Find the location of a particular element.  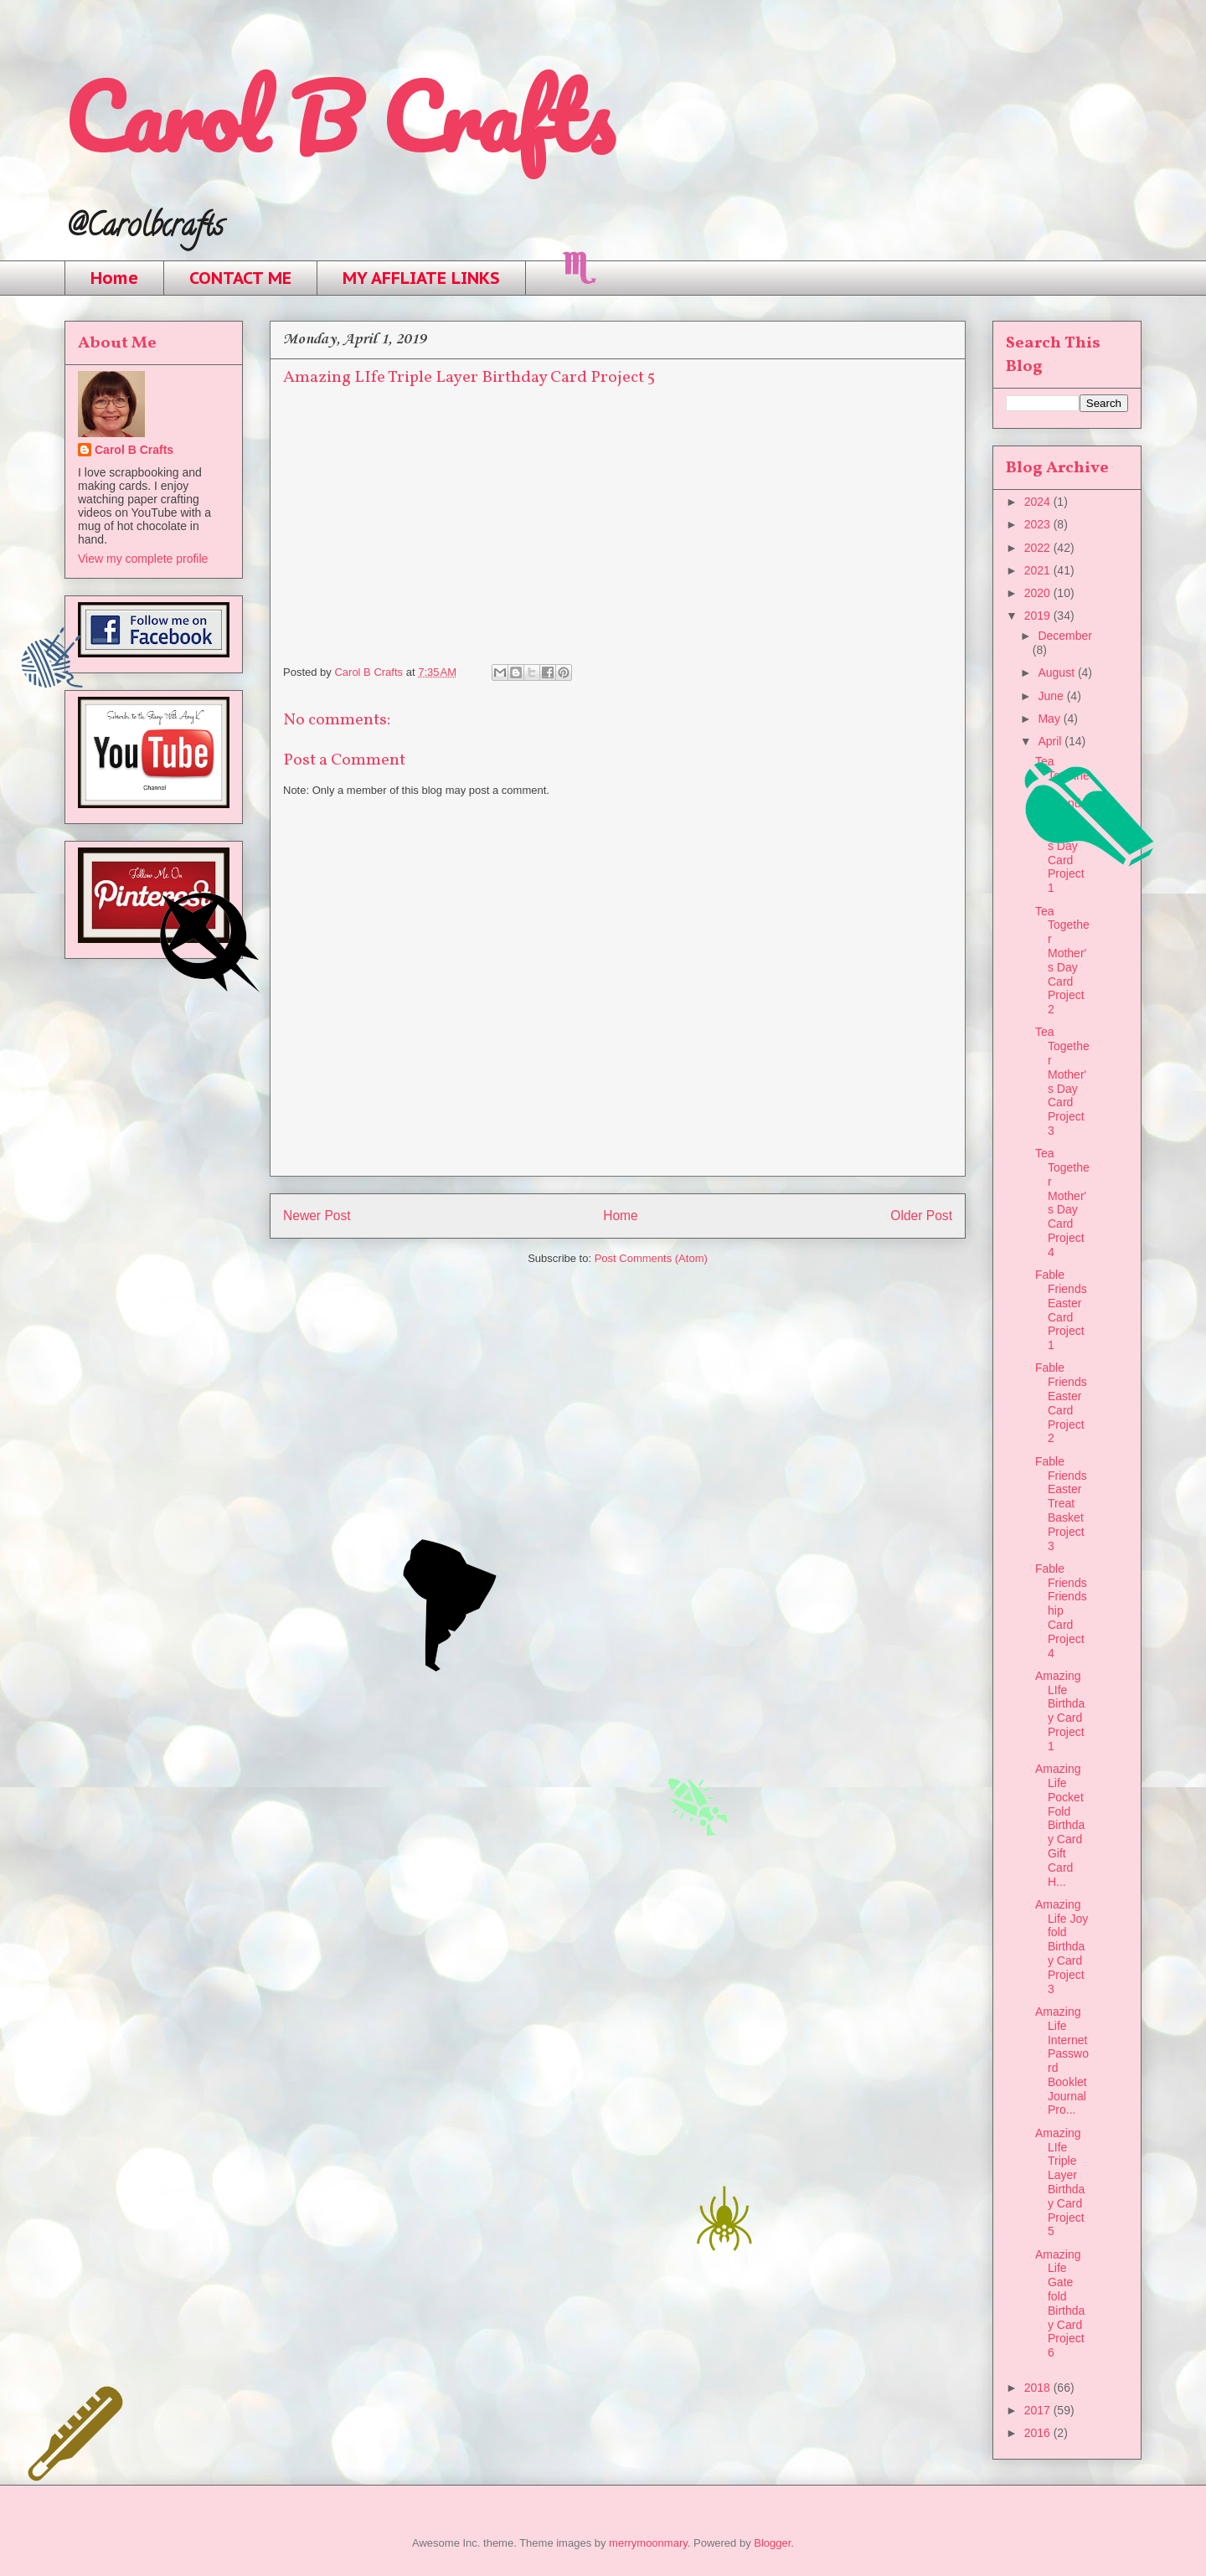

indicates a critical hit or special attack is located at coordinates (209, 942).